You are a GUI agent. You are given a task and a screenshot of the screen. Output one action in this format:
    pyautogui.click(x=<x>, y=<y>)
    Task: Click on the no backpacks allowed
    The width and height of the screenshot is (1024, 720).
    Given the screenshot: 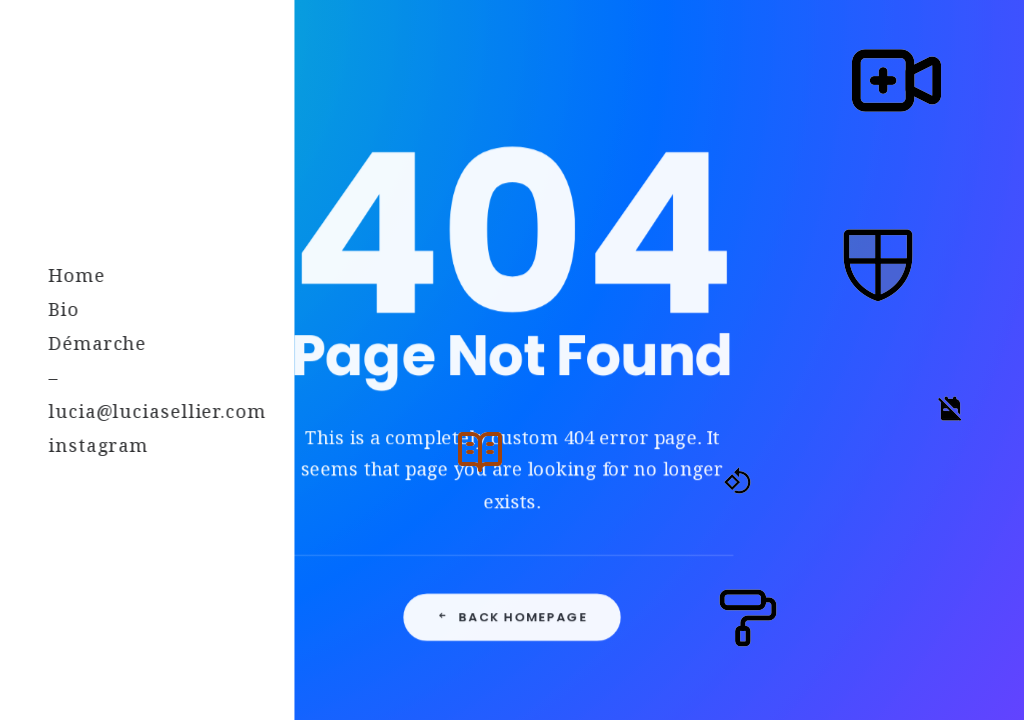 What is the action you would take?
    pyautogui.click(x=950, y=408)
    